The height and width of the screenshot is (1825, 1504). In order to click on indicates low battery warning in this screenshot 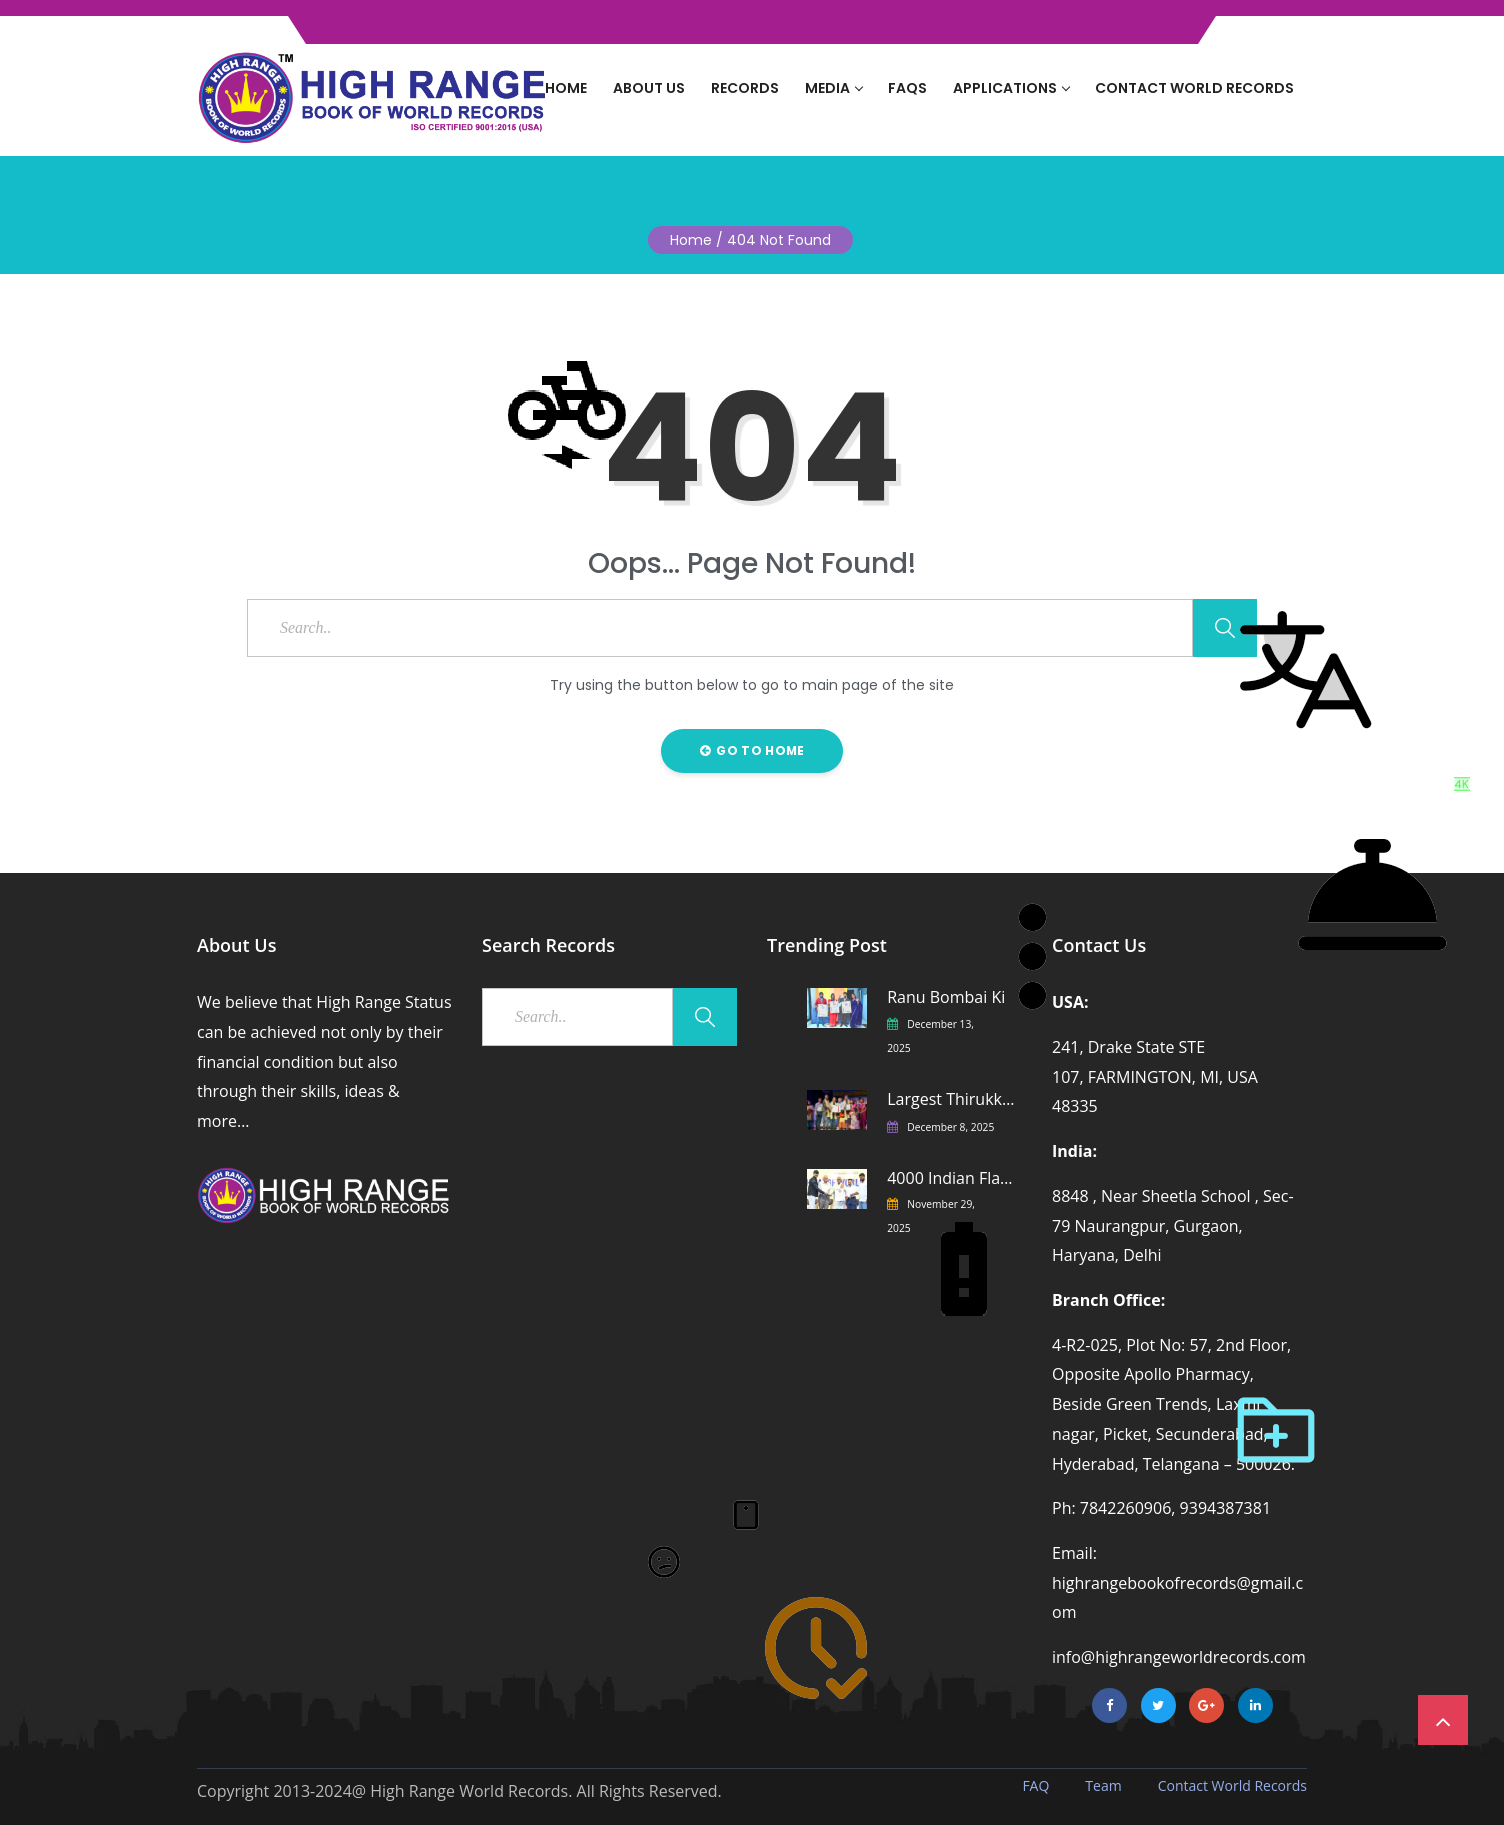, I will do `click(964, 1269)`.